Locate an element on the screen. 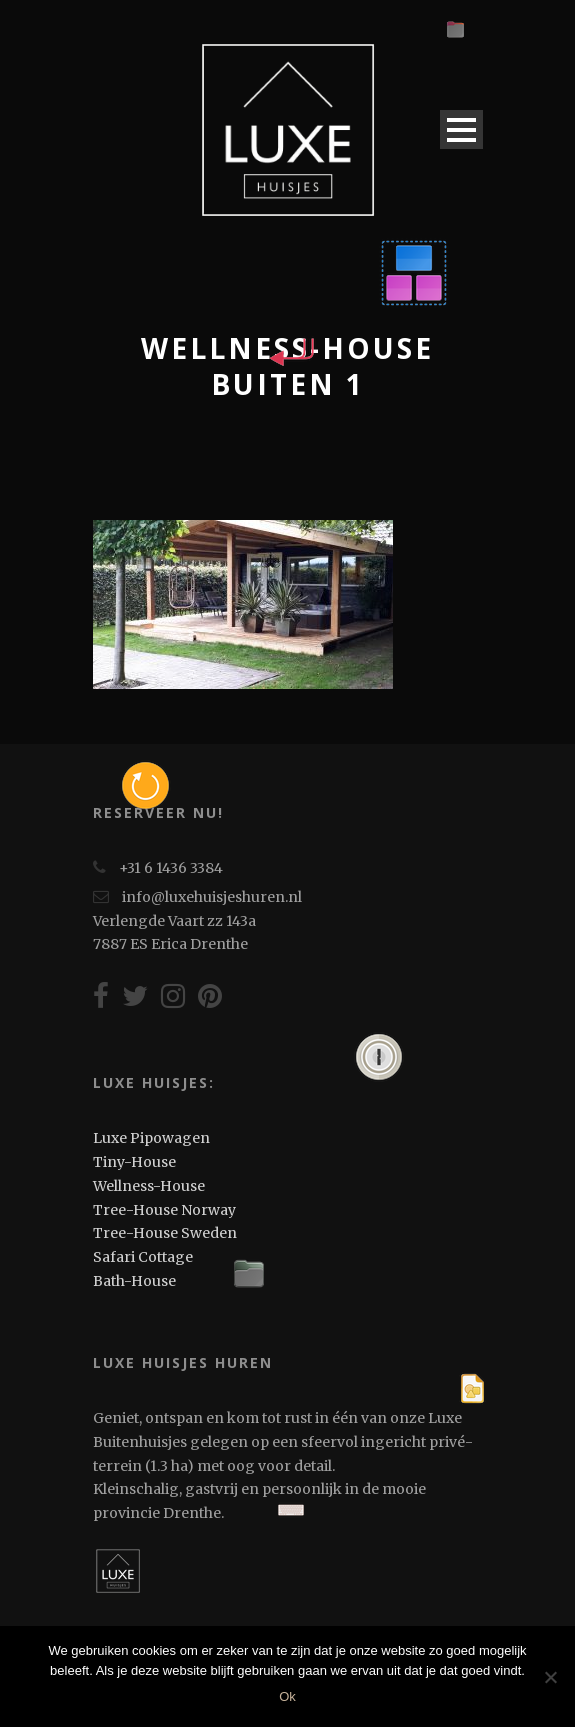  open file folder is located at coordinates (455, 29).